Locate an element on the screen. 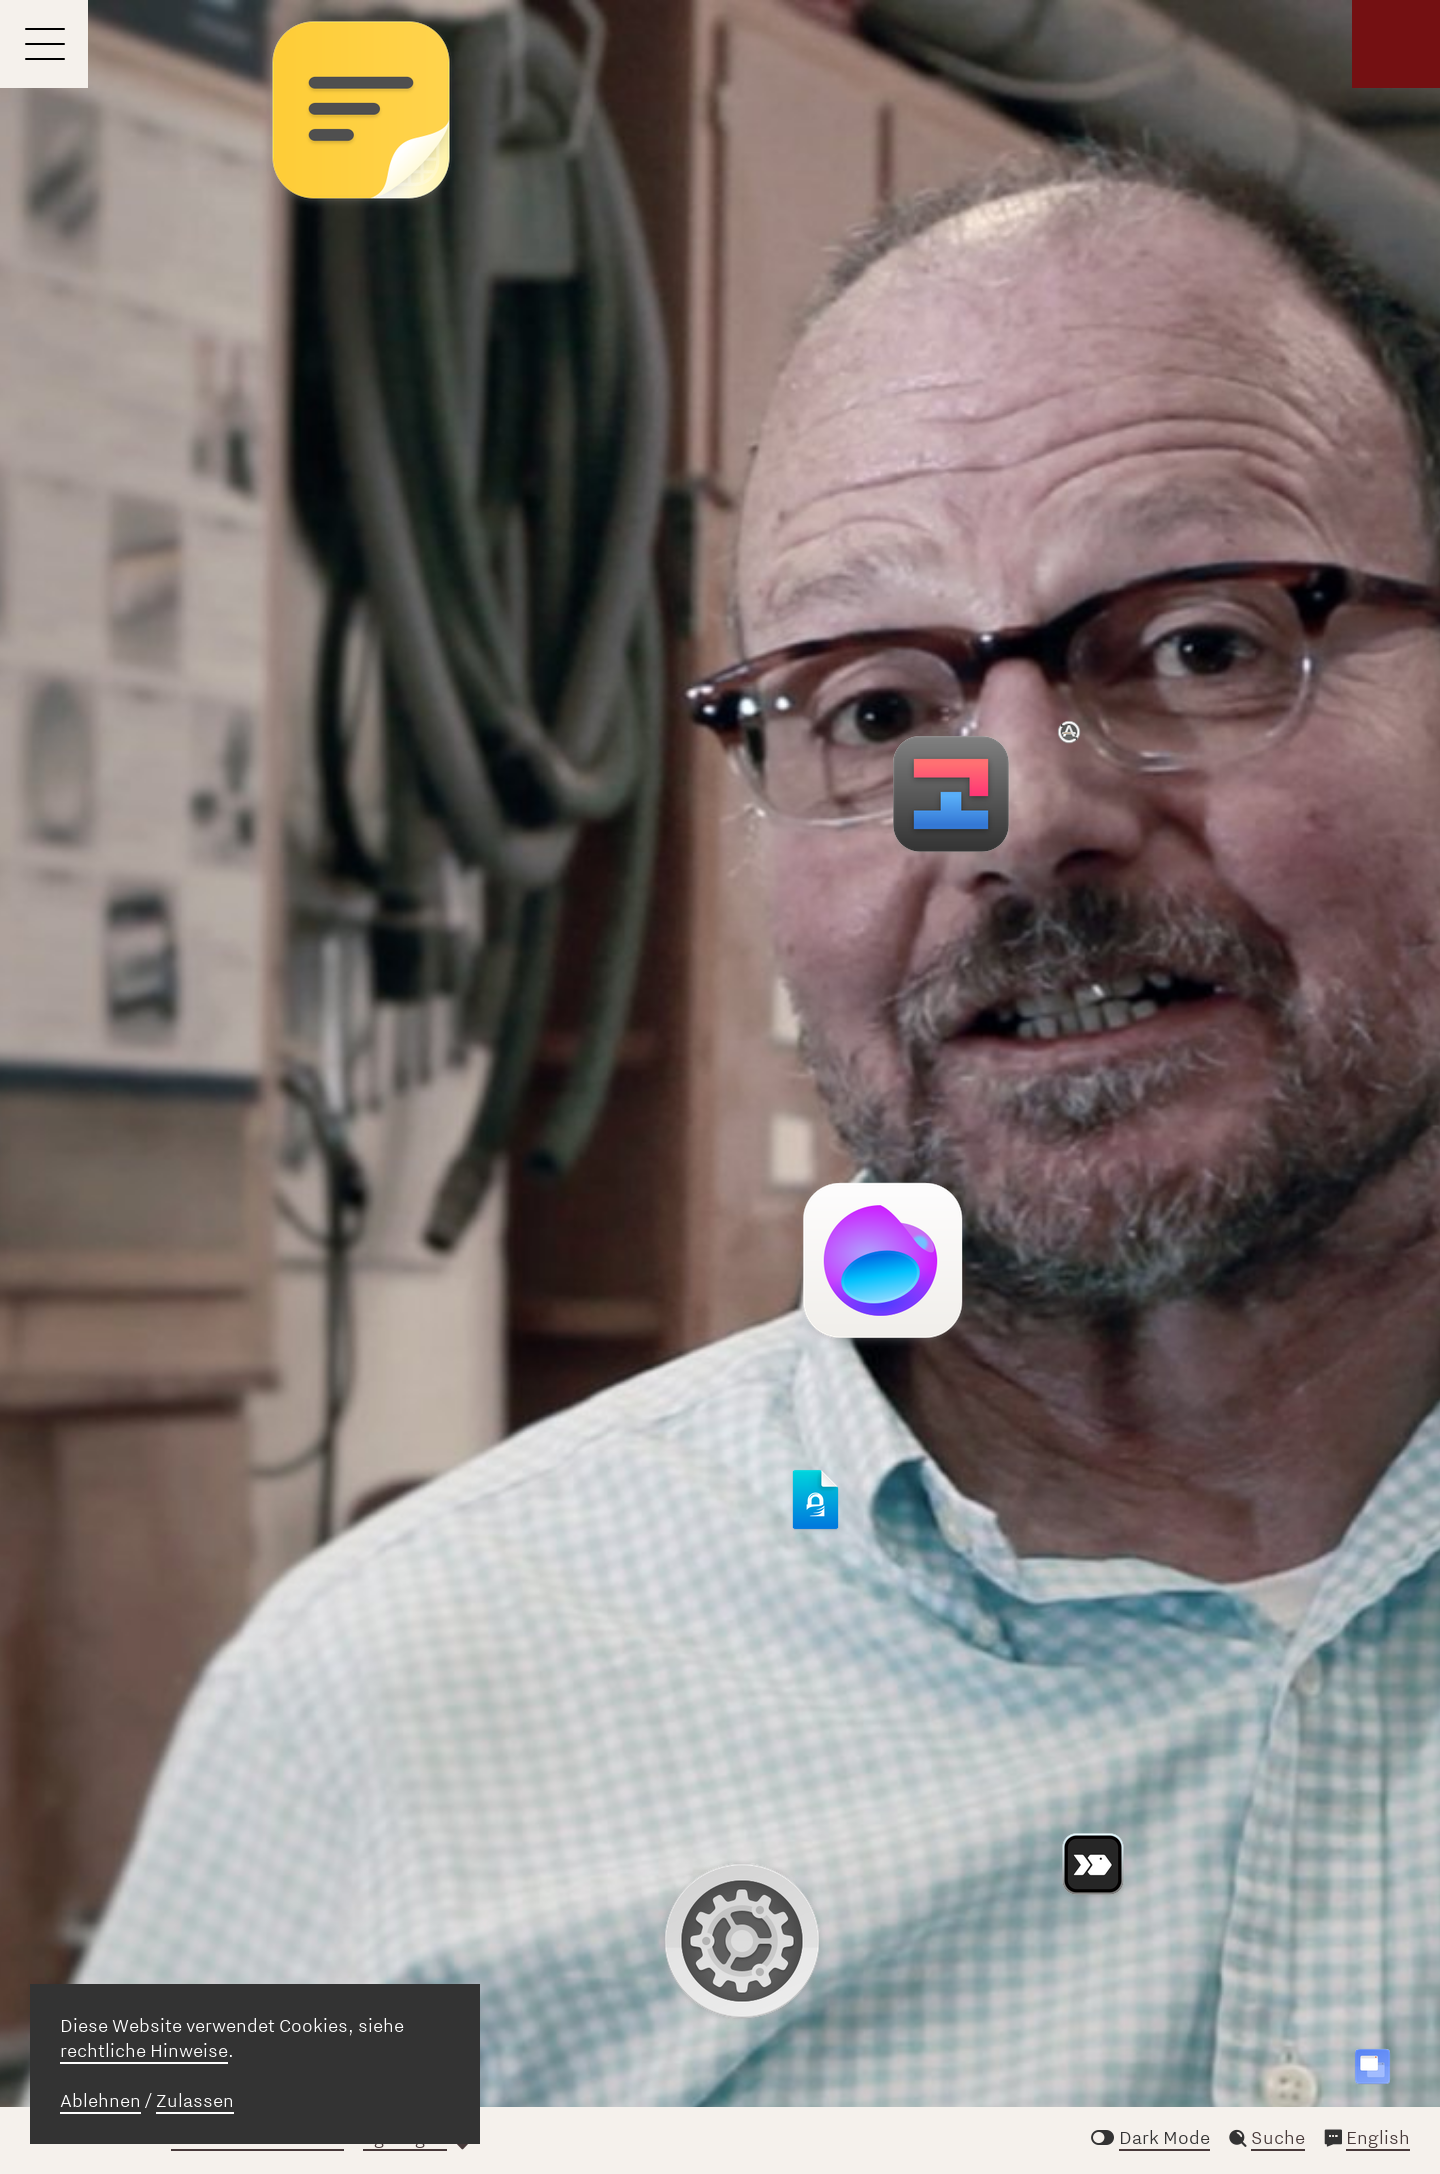 Image resolution: width=1440 pixels, height=2174 pixels. launch quadrapassel tetris-style puzzle game is located at coordinates (951, 794).